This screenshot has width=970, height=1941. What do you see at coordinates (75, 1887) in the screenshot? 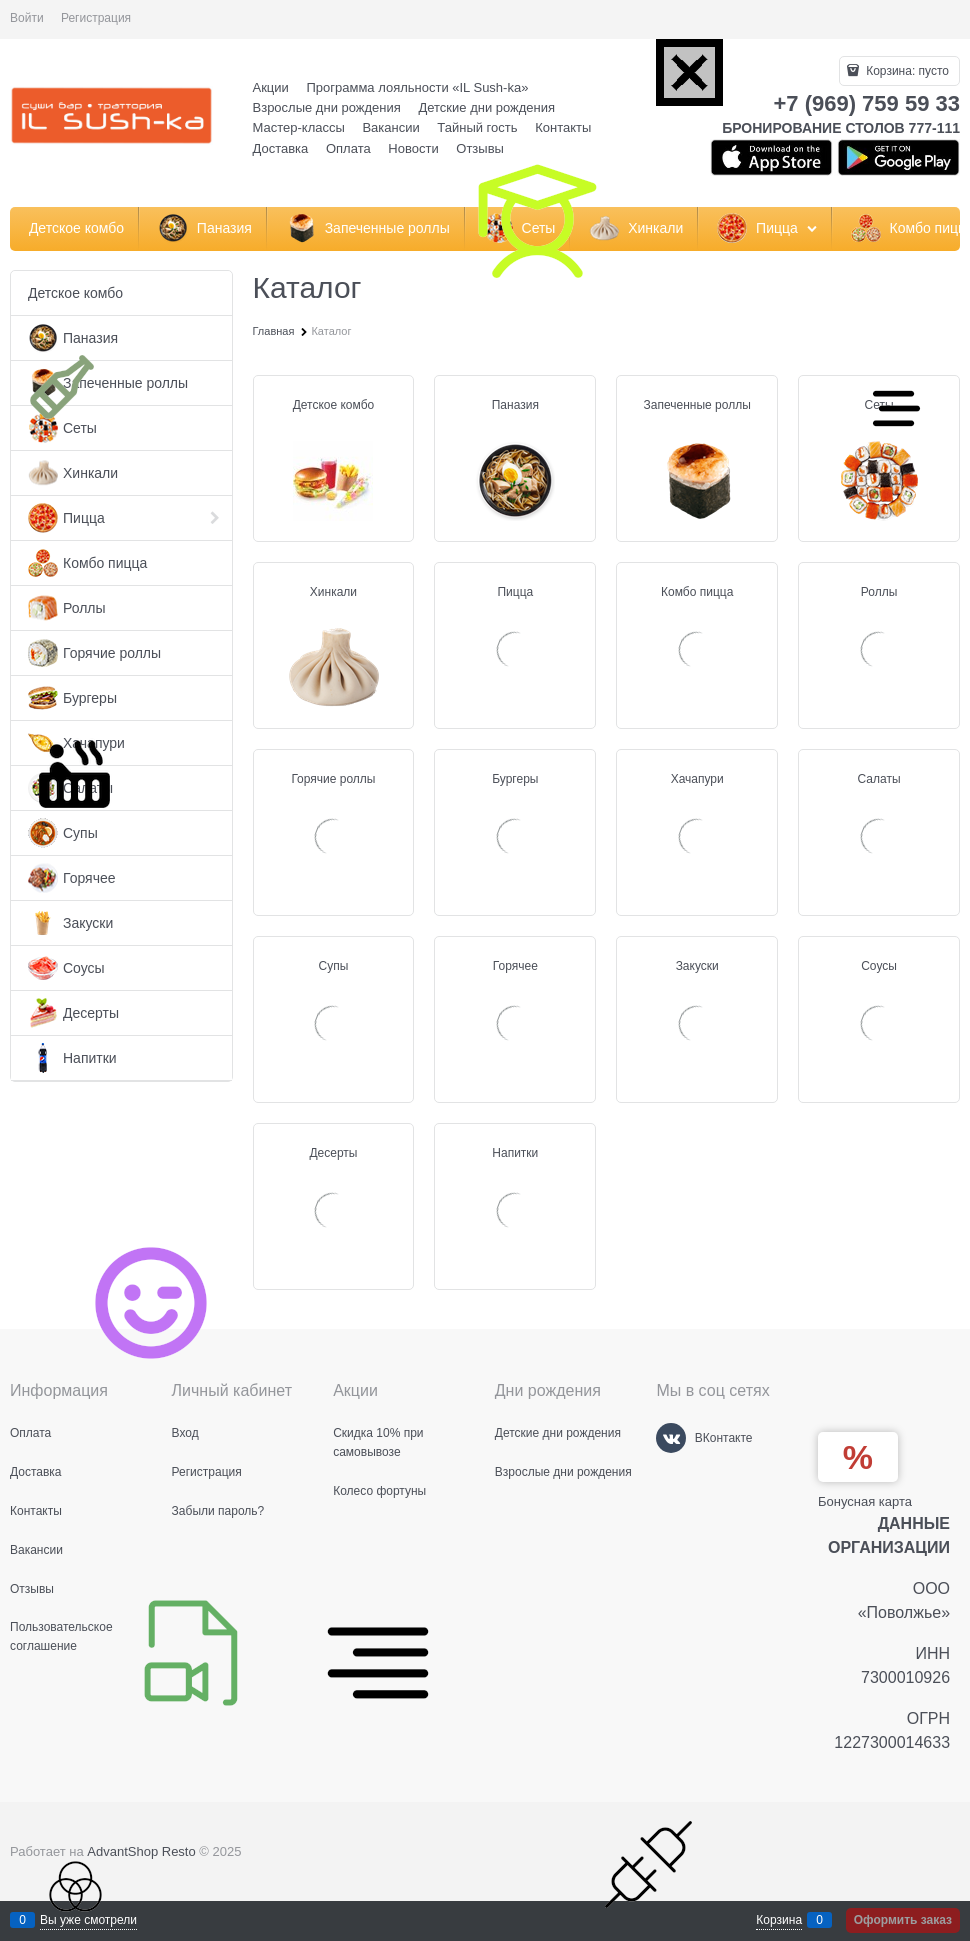
I see `view overlapping categories or sets` at bounding box center [75, 1887].